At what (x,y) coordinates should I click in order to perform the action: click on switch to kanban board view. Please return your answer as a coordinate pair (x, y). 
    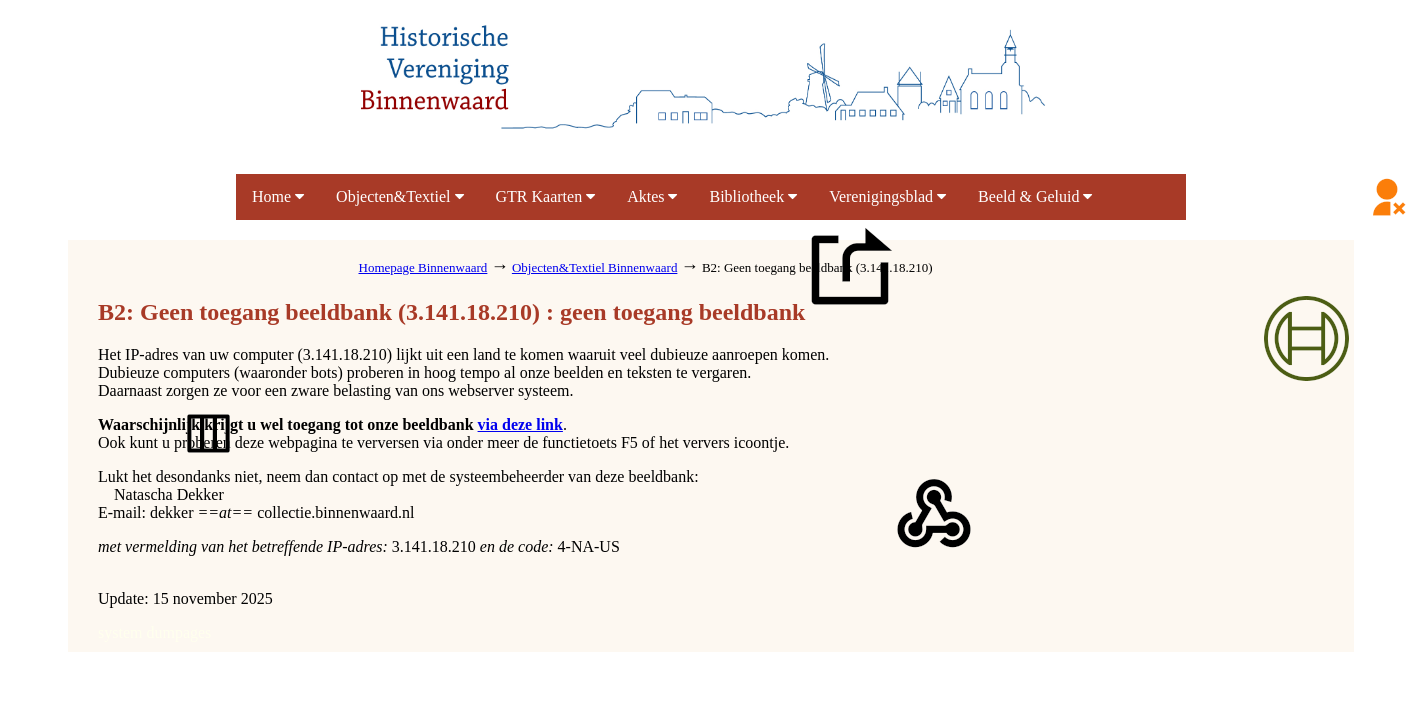
    Looking at the image, I should click on (208, 433).